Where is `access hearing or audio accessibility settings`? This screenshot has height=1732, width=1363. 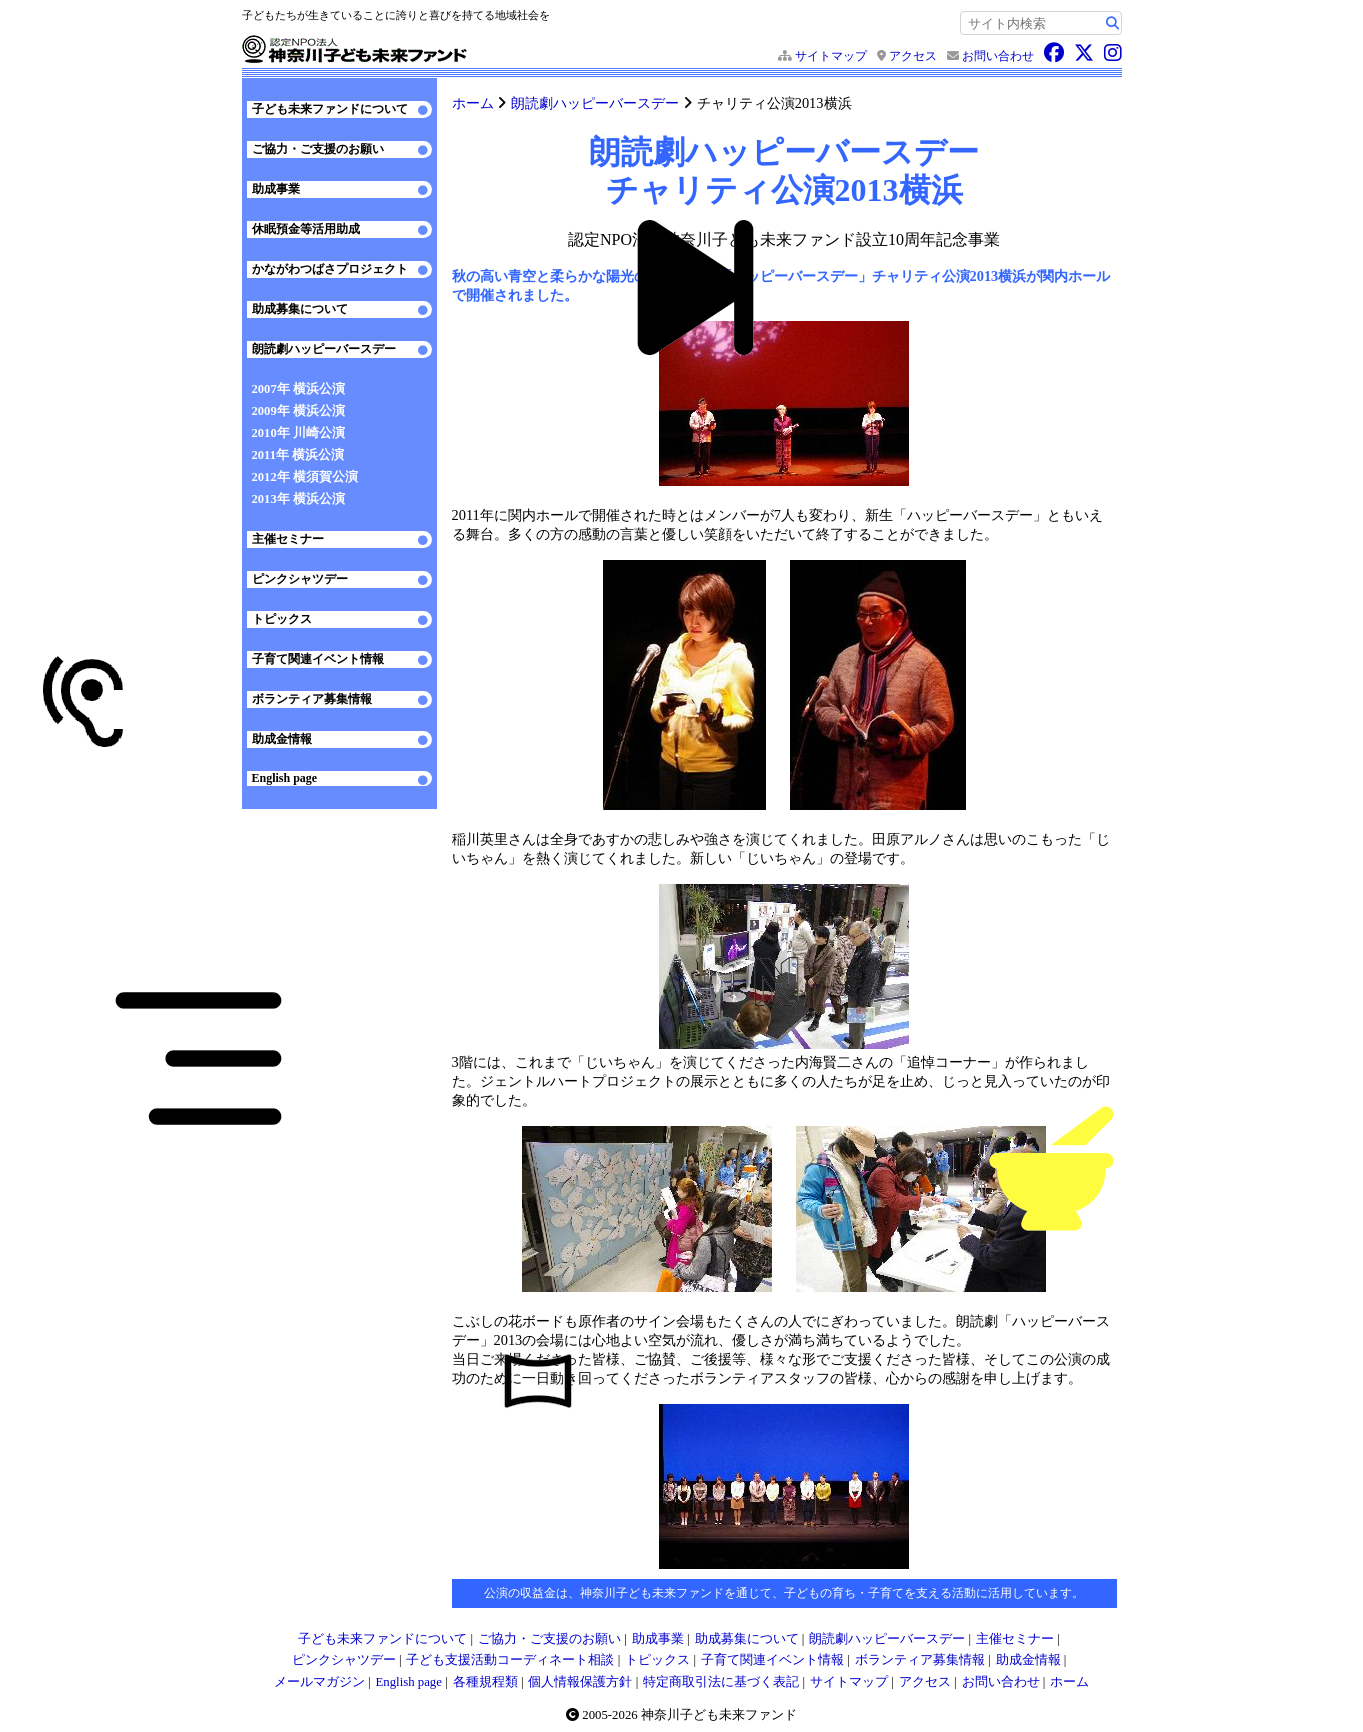 access hearing or audio accessibility settings is located at coordinates (83, 703).